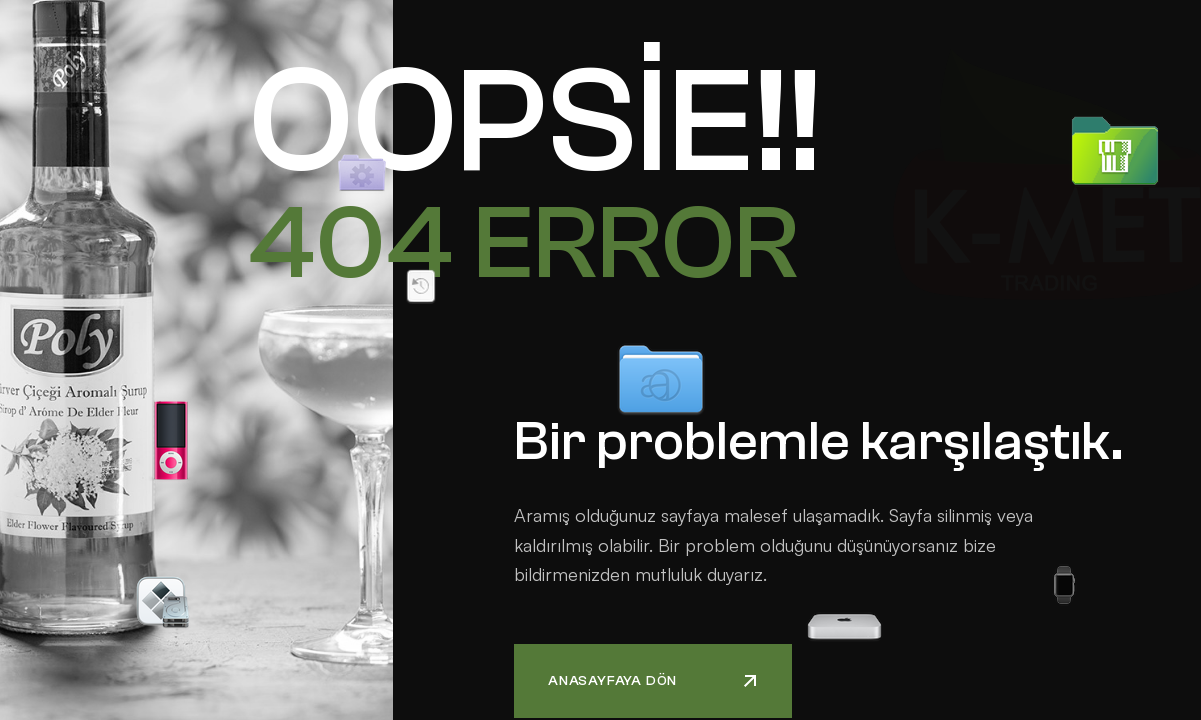 Image resolution: width=1201 pixels, height=720 pixels. I want to click on a deleted file in the trash, so click(421, 286).